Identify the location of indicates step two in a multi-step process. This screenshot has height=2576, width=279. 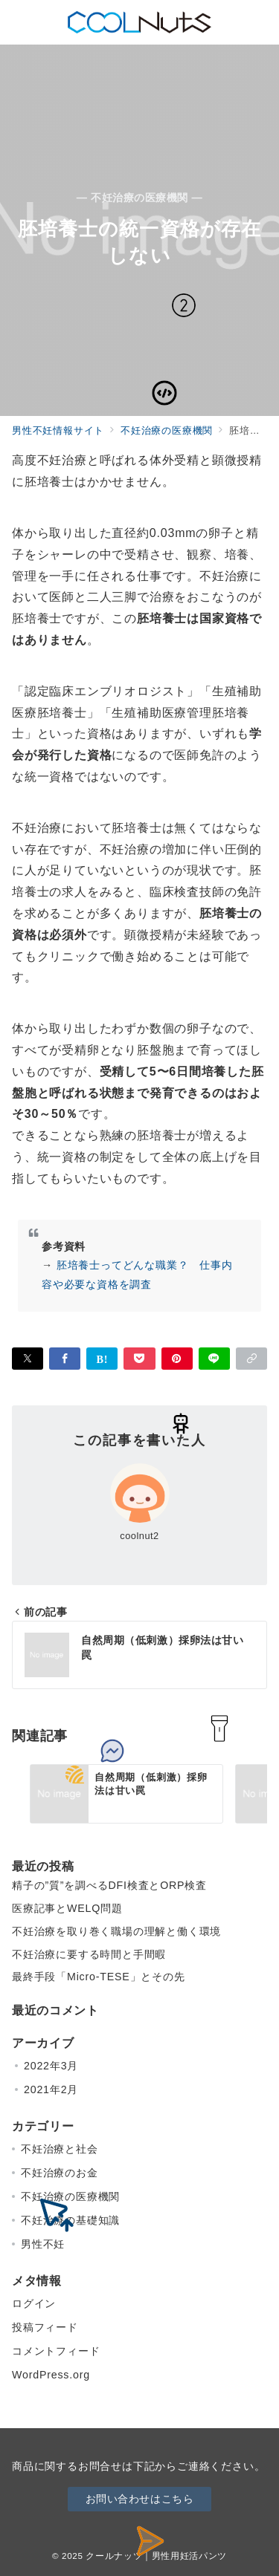
(184, 305).